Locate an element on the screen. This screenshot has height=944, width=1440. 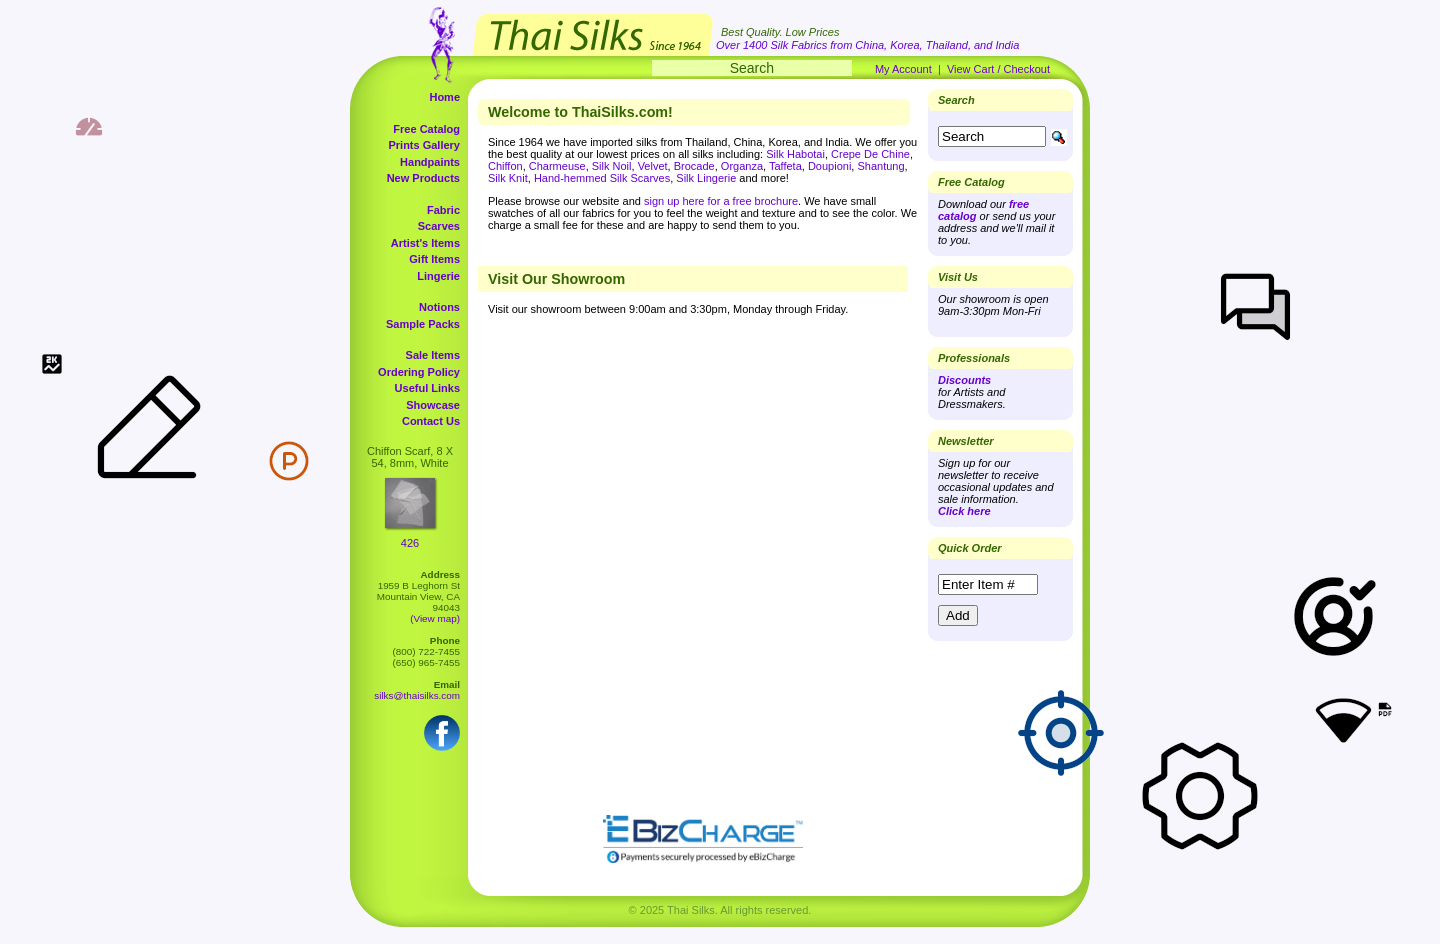
access settings or preferences is located at coordinates (1200, 796).